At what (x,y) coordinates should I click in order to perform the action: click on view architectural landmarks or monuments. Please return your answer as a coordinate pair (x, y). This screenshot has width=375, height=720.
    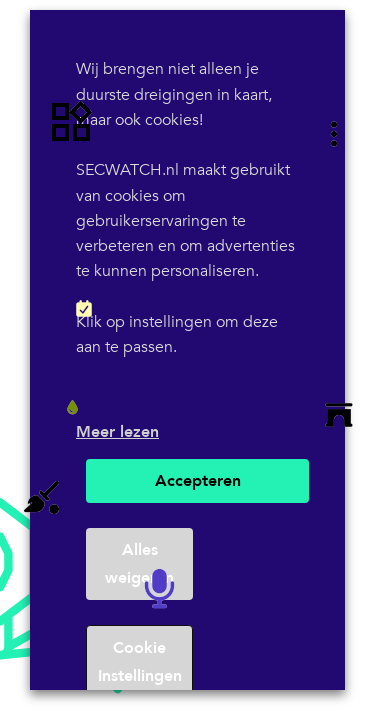
    Looking at the image, I should click on (339, 415).